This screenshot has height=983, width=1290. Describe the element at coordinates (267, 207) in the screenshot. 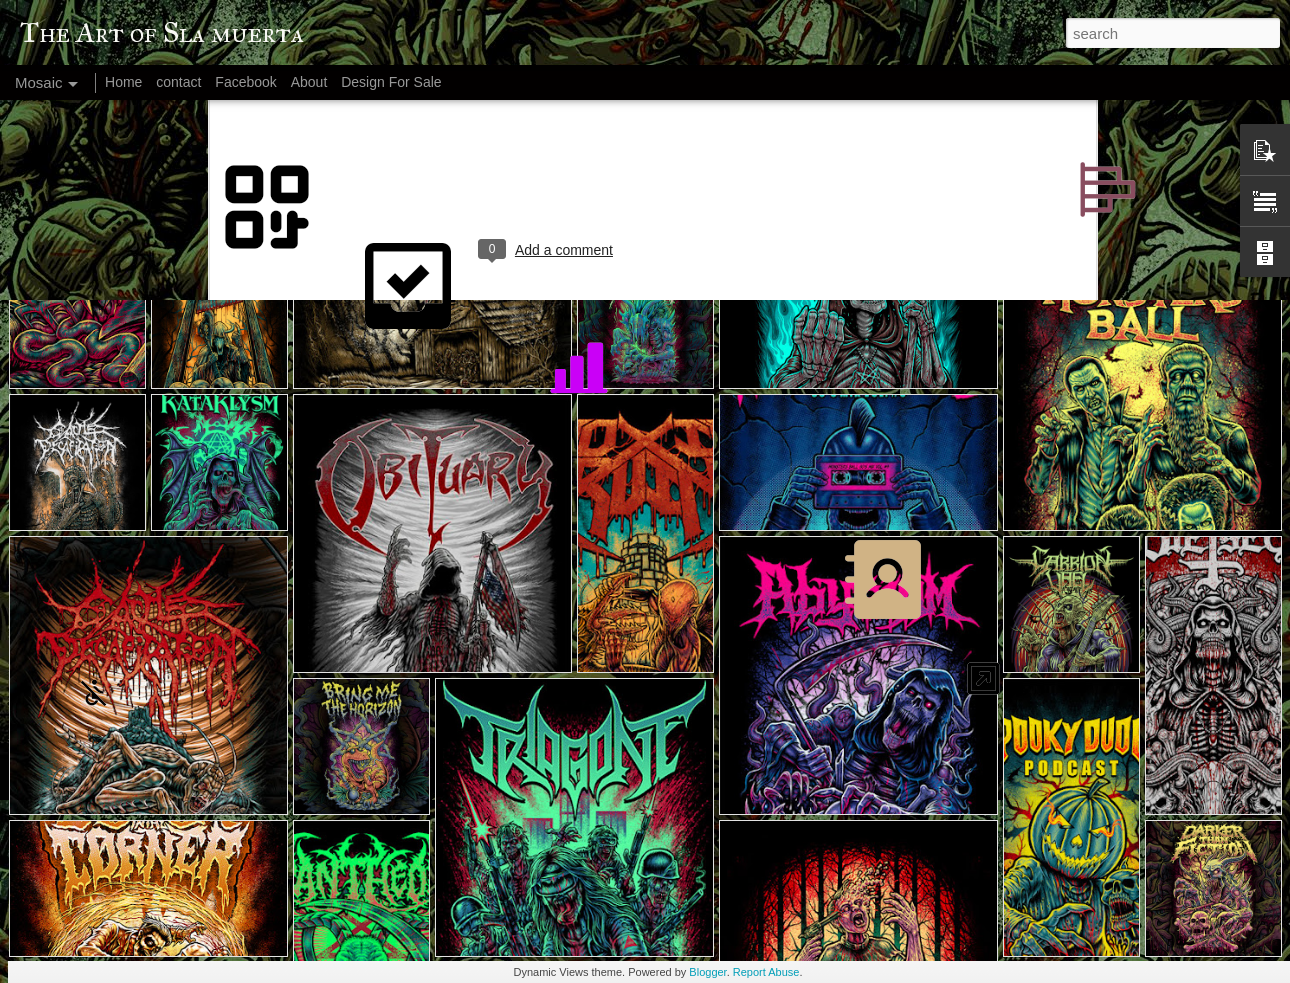

I see `scan a qr code` at that location.